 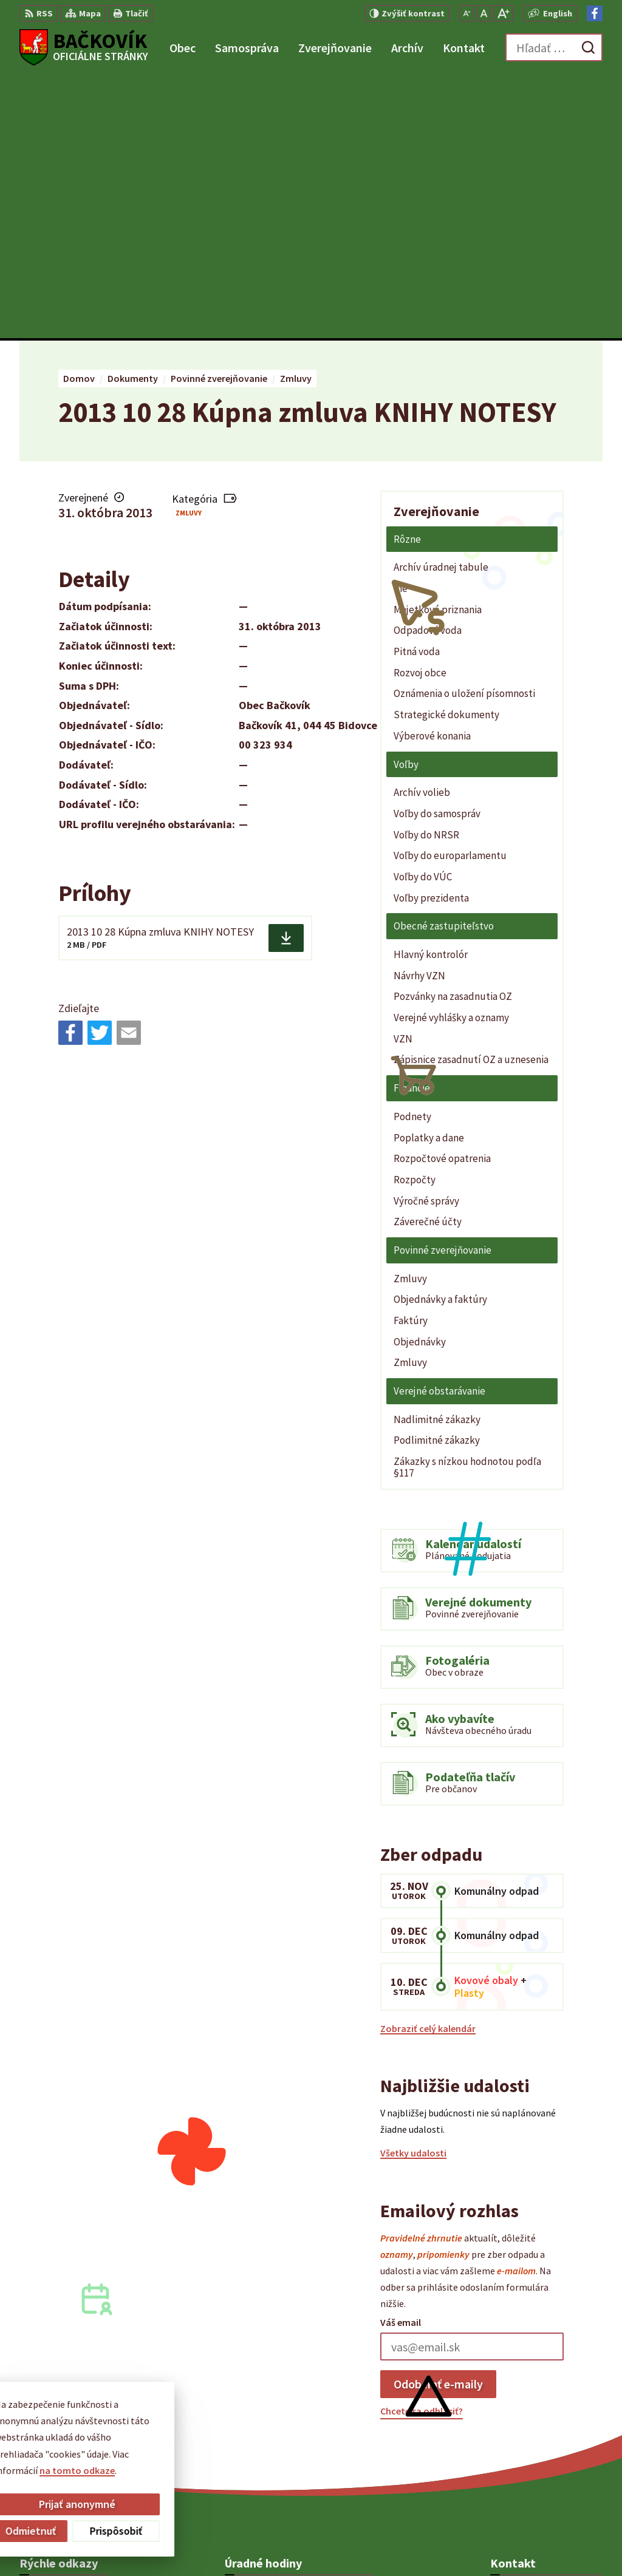 I want to click on view scheduled appointments with contacts, so click(x=95, y=2299).